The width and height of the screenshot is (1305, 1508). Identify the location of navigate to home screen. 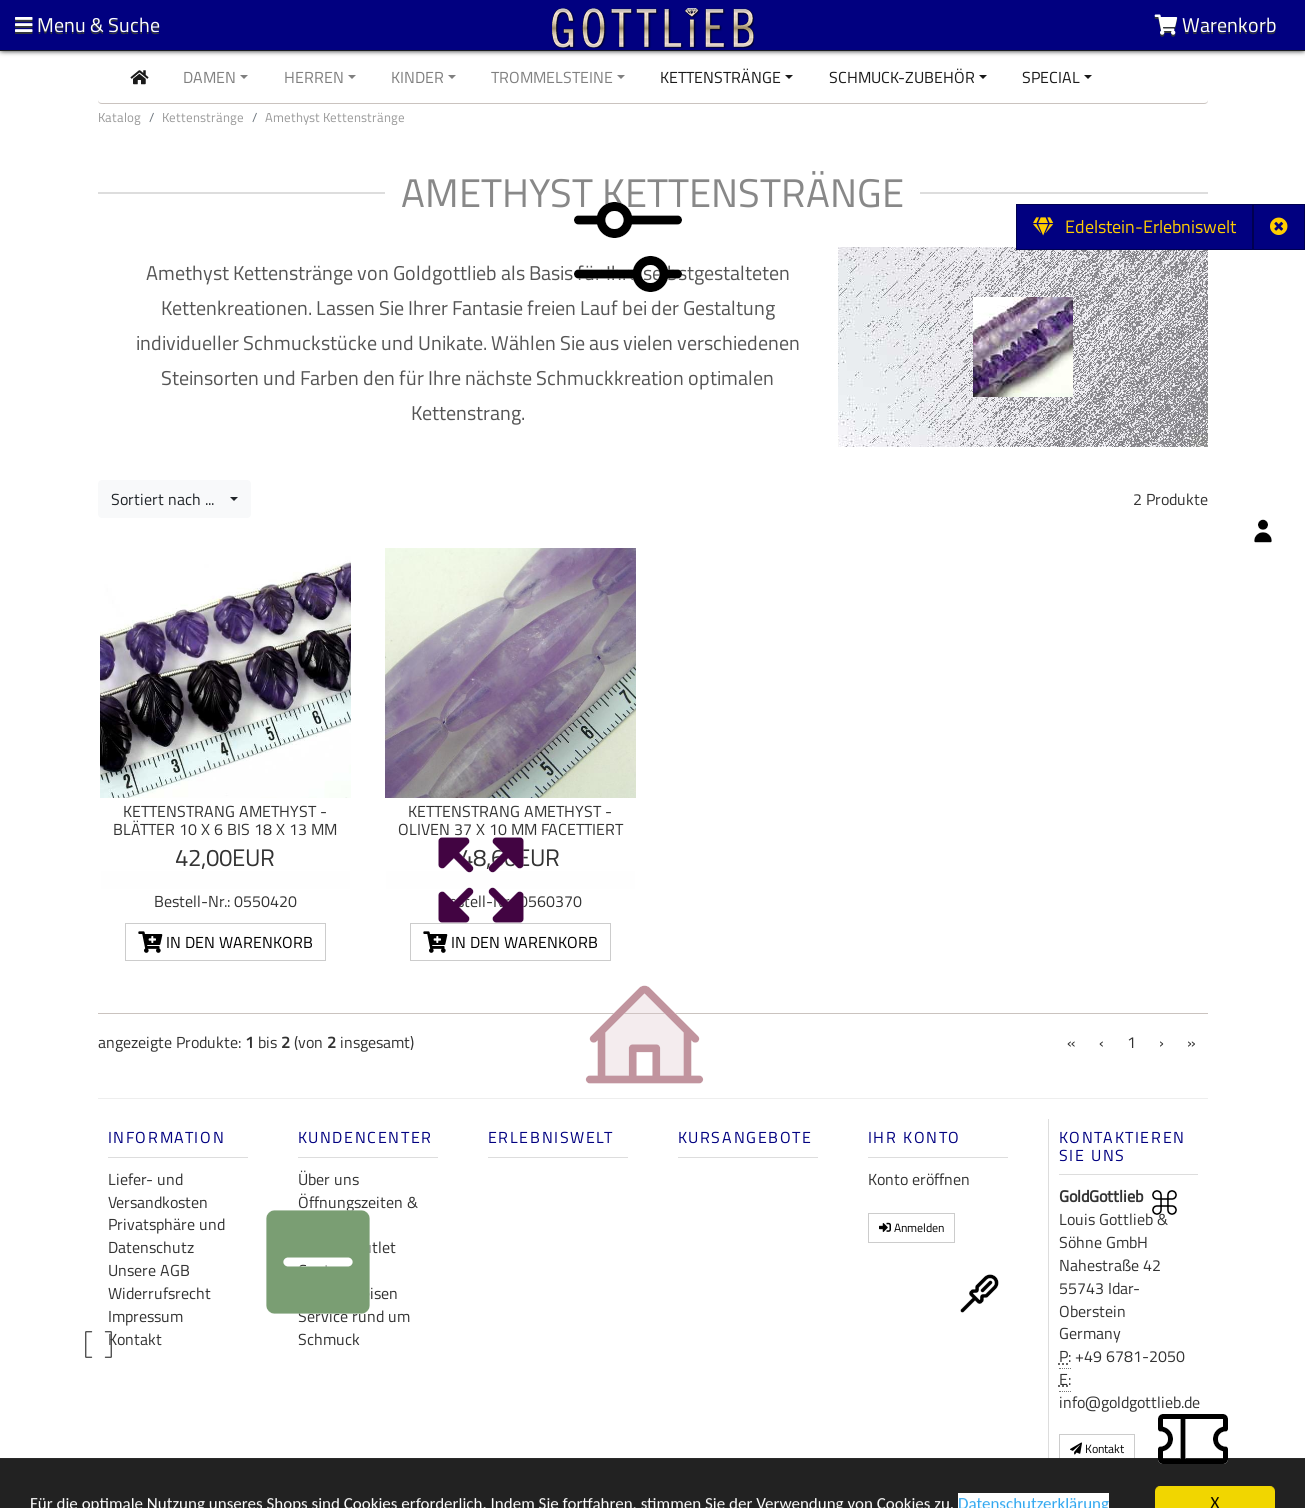
(644, 1036).